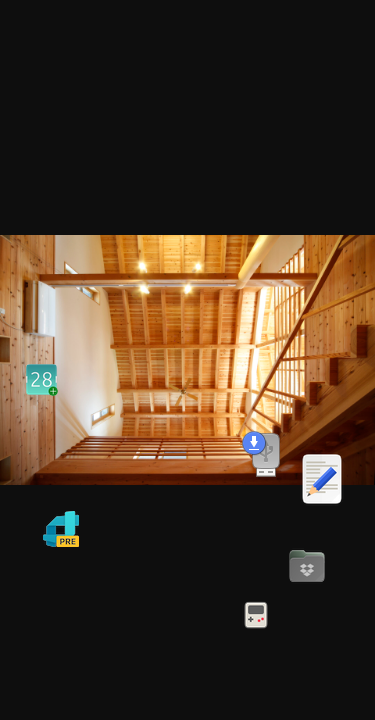  What do you see at coordinates (256, 615) in the screenshot?
I see `open the game center or gaming app` at bounding box center [256, 615].